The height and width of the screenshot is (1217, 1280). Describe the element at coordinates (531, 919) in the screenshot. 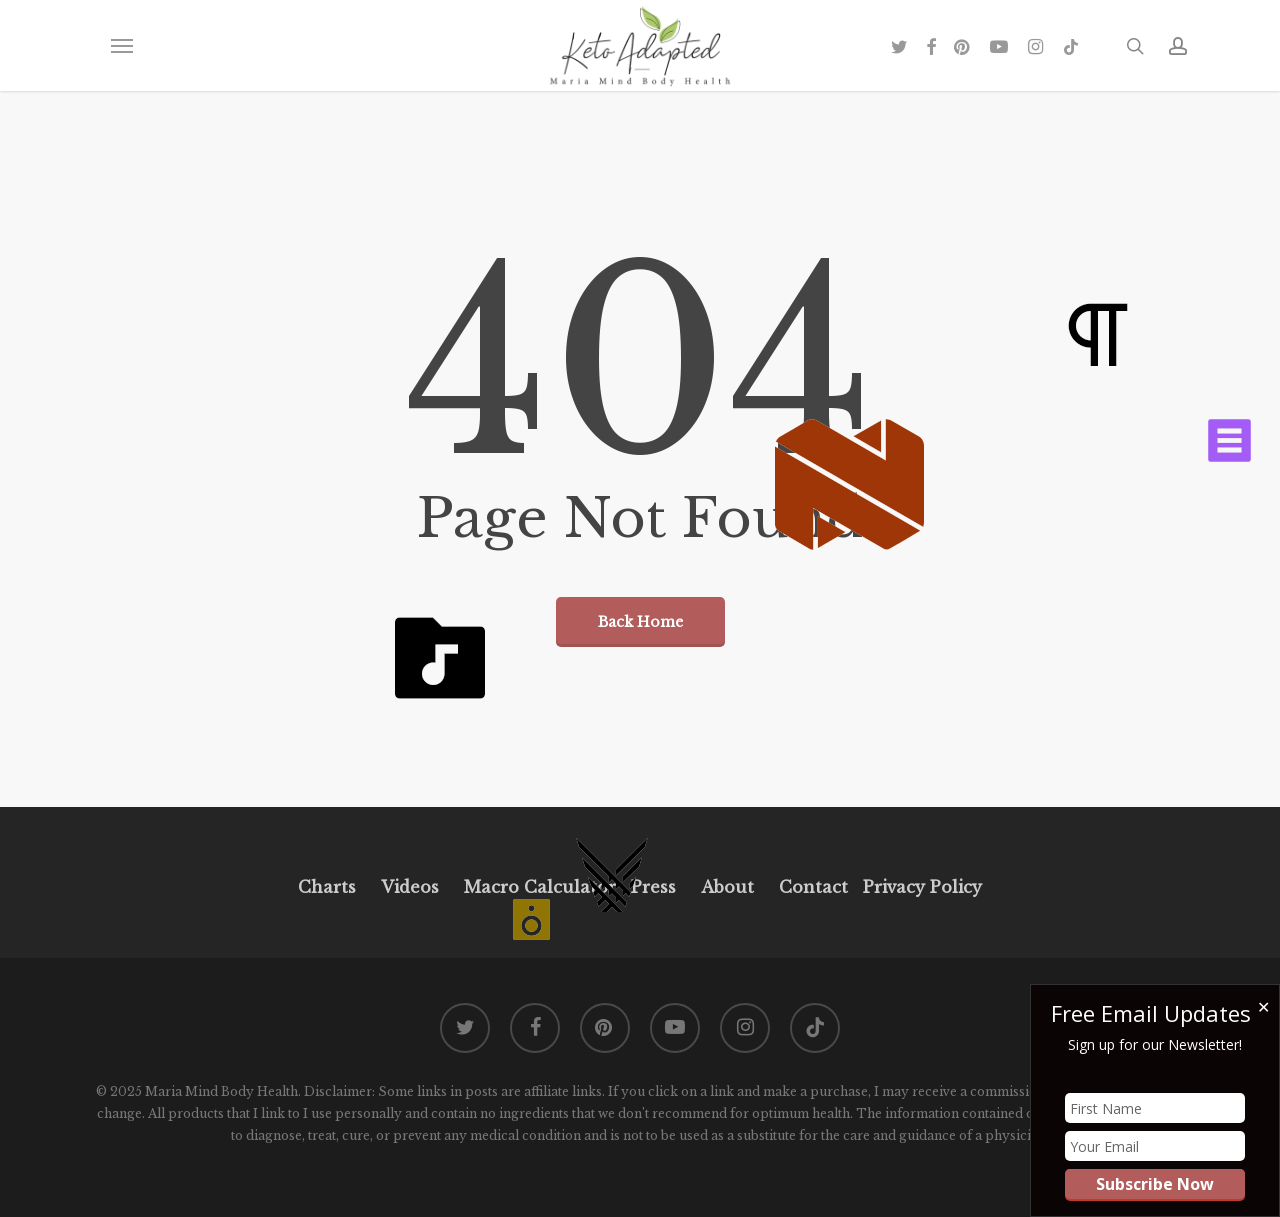

I see `adjust speaker or audio output settings` at that location.